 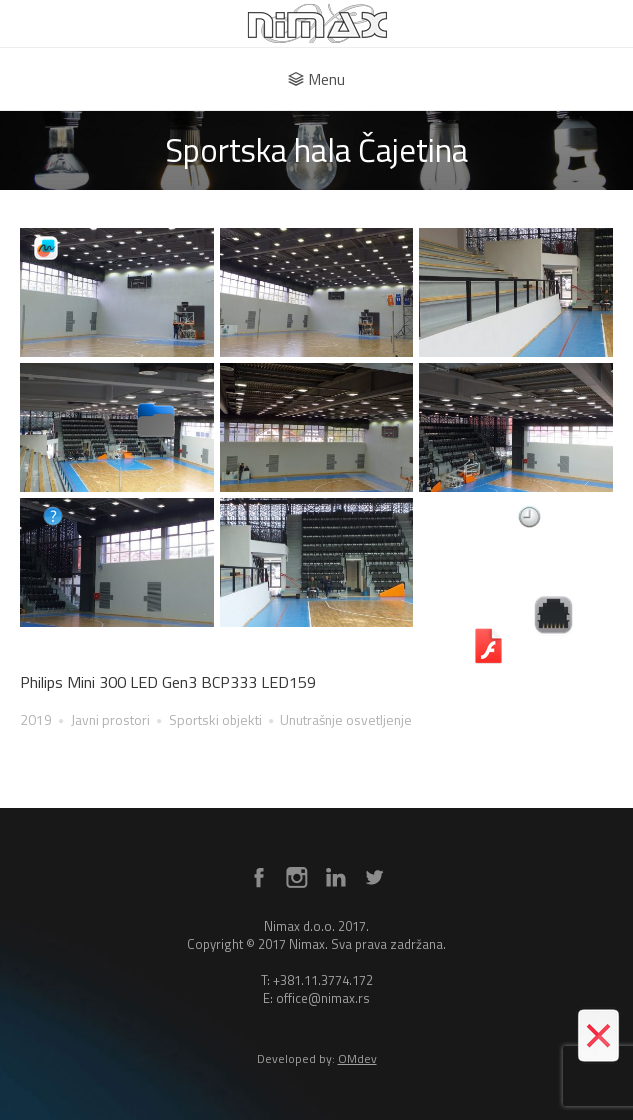 What do you see at coordinates (598, 1035) in the screenshot?
I see `indicates a broken or invalid symbolic link` at bounding box center [598, 1035].